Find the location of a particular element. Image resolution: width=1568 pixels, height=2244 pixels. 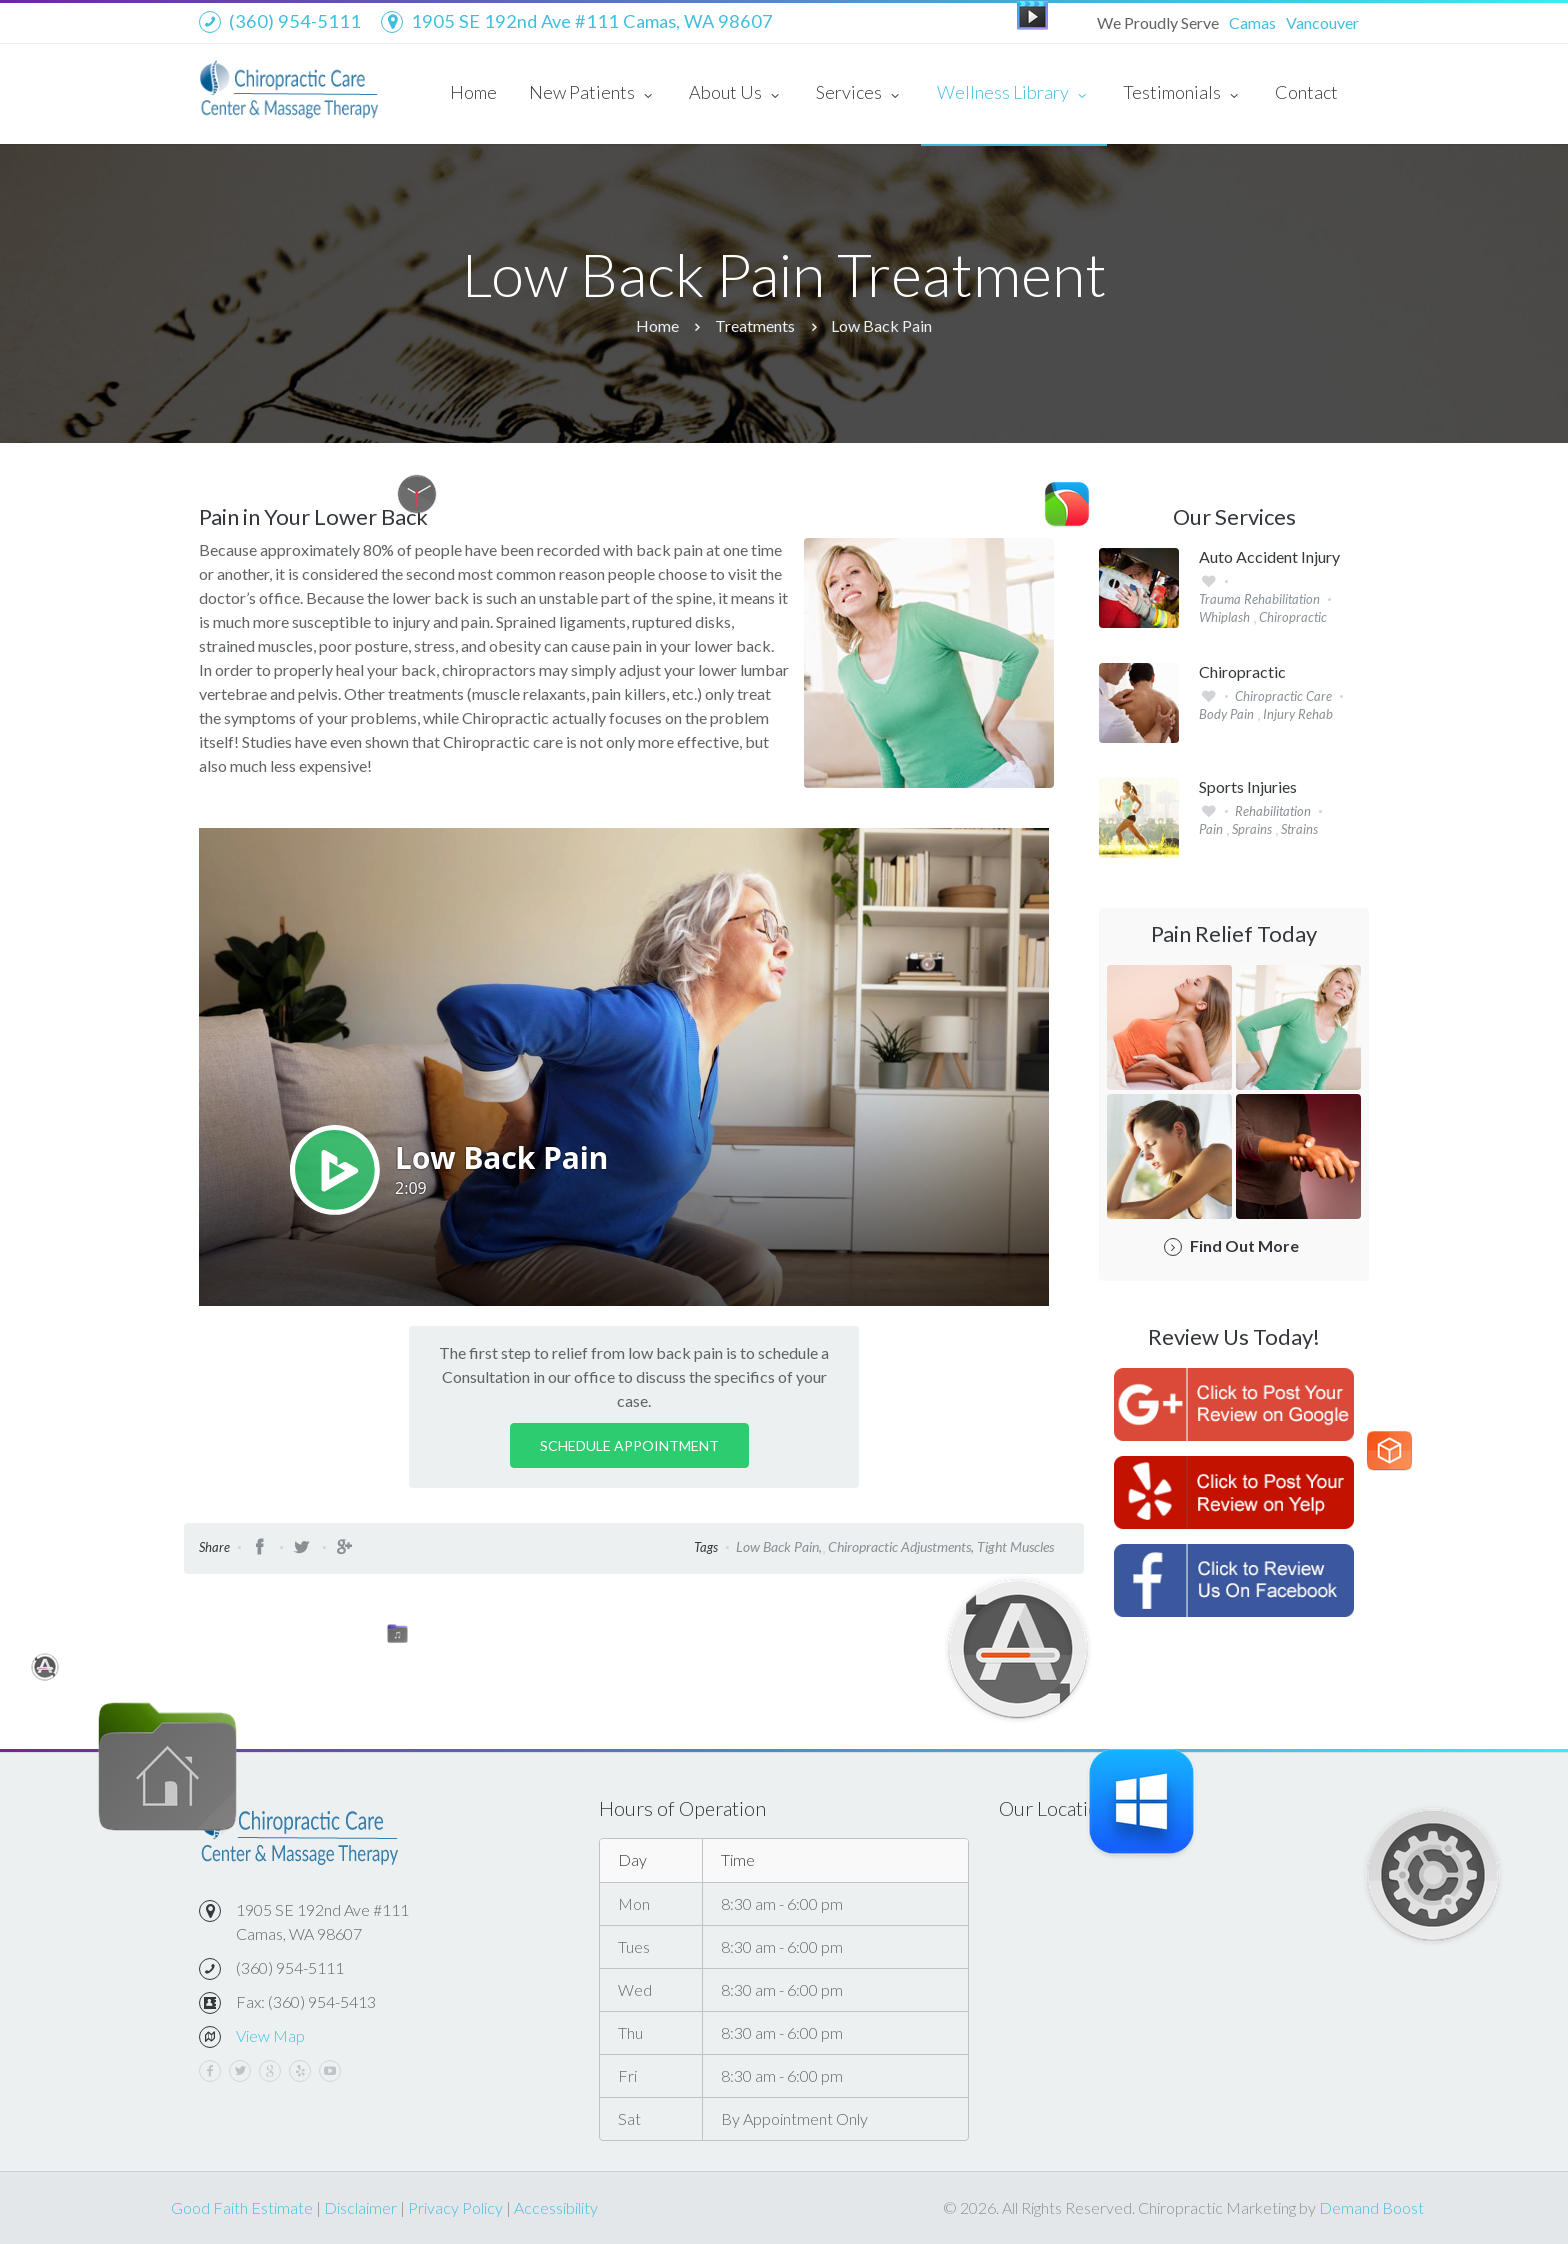

open reaper digital audio workstation is located at coordinates (1067, 504).